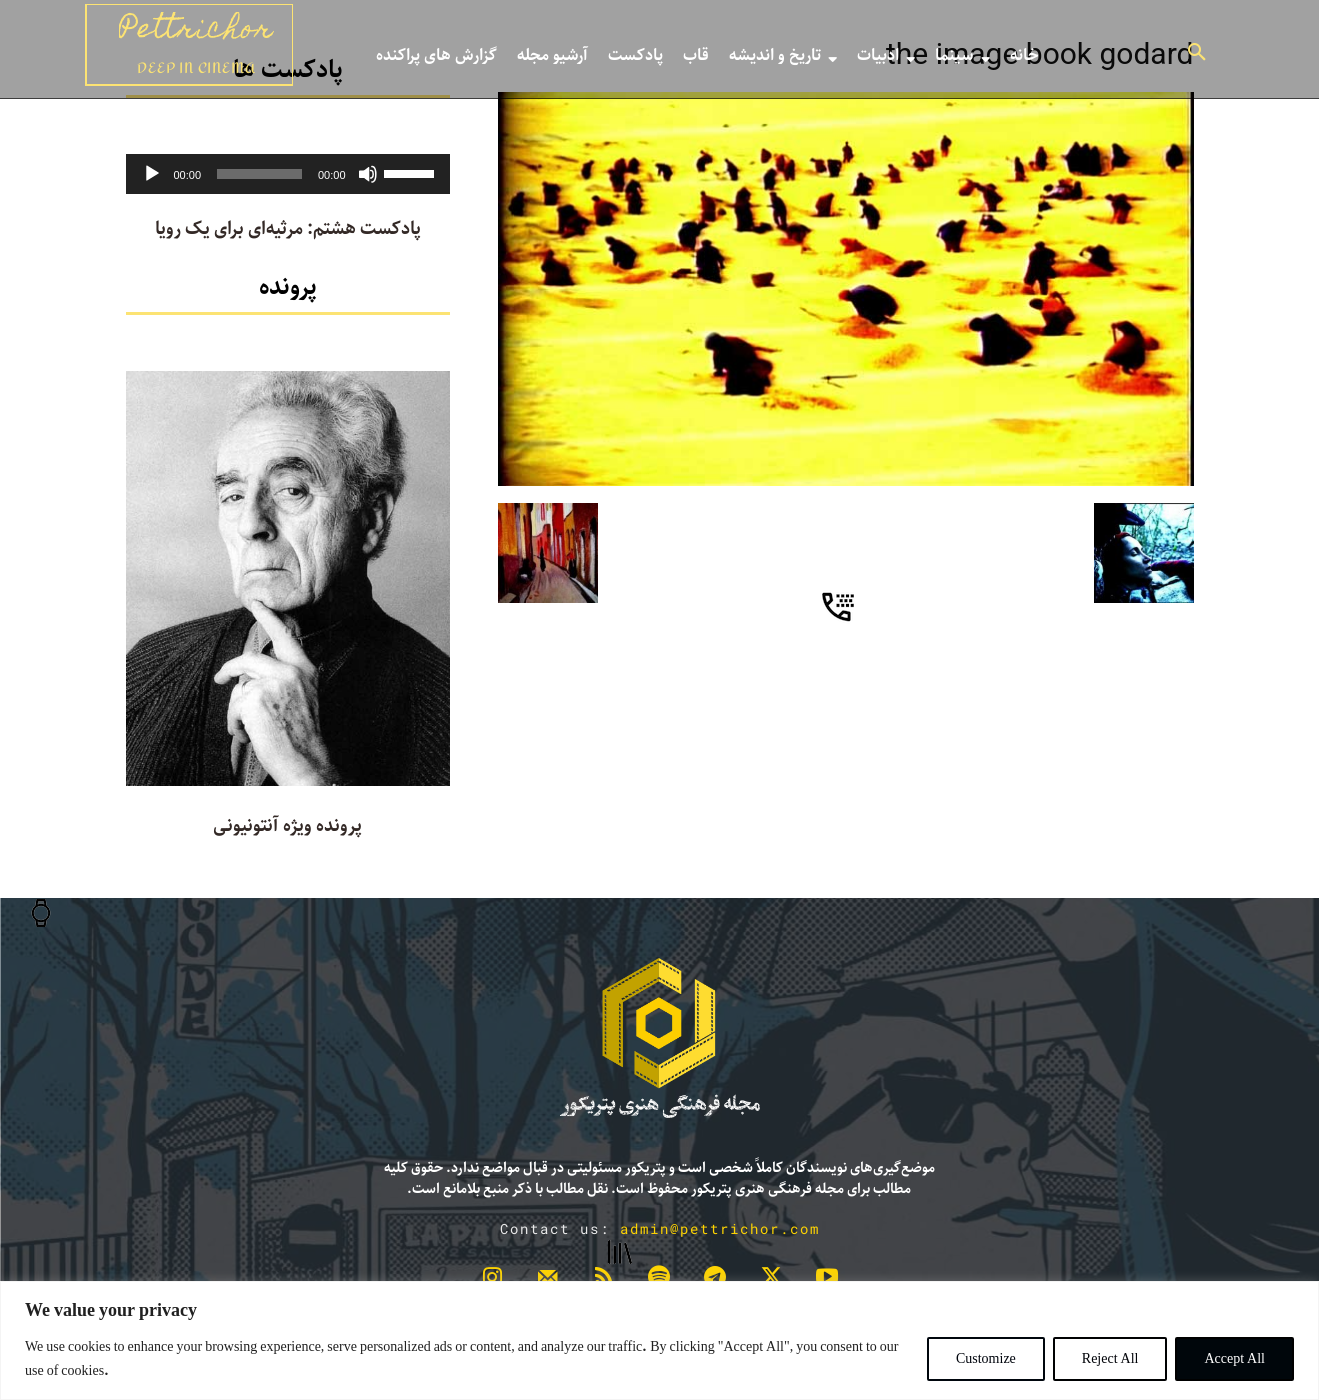 The width and height of the screenshot is (1319, 1400). What do you see at coordinates (838, 607) in the screenshot?
I see `access TTY/TDD accessibility calling features` at bounding box center [838, 607].